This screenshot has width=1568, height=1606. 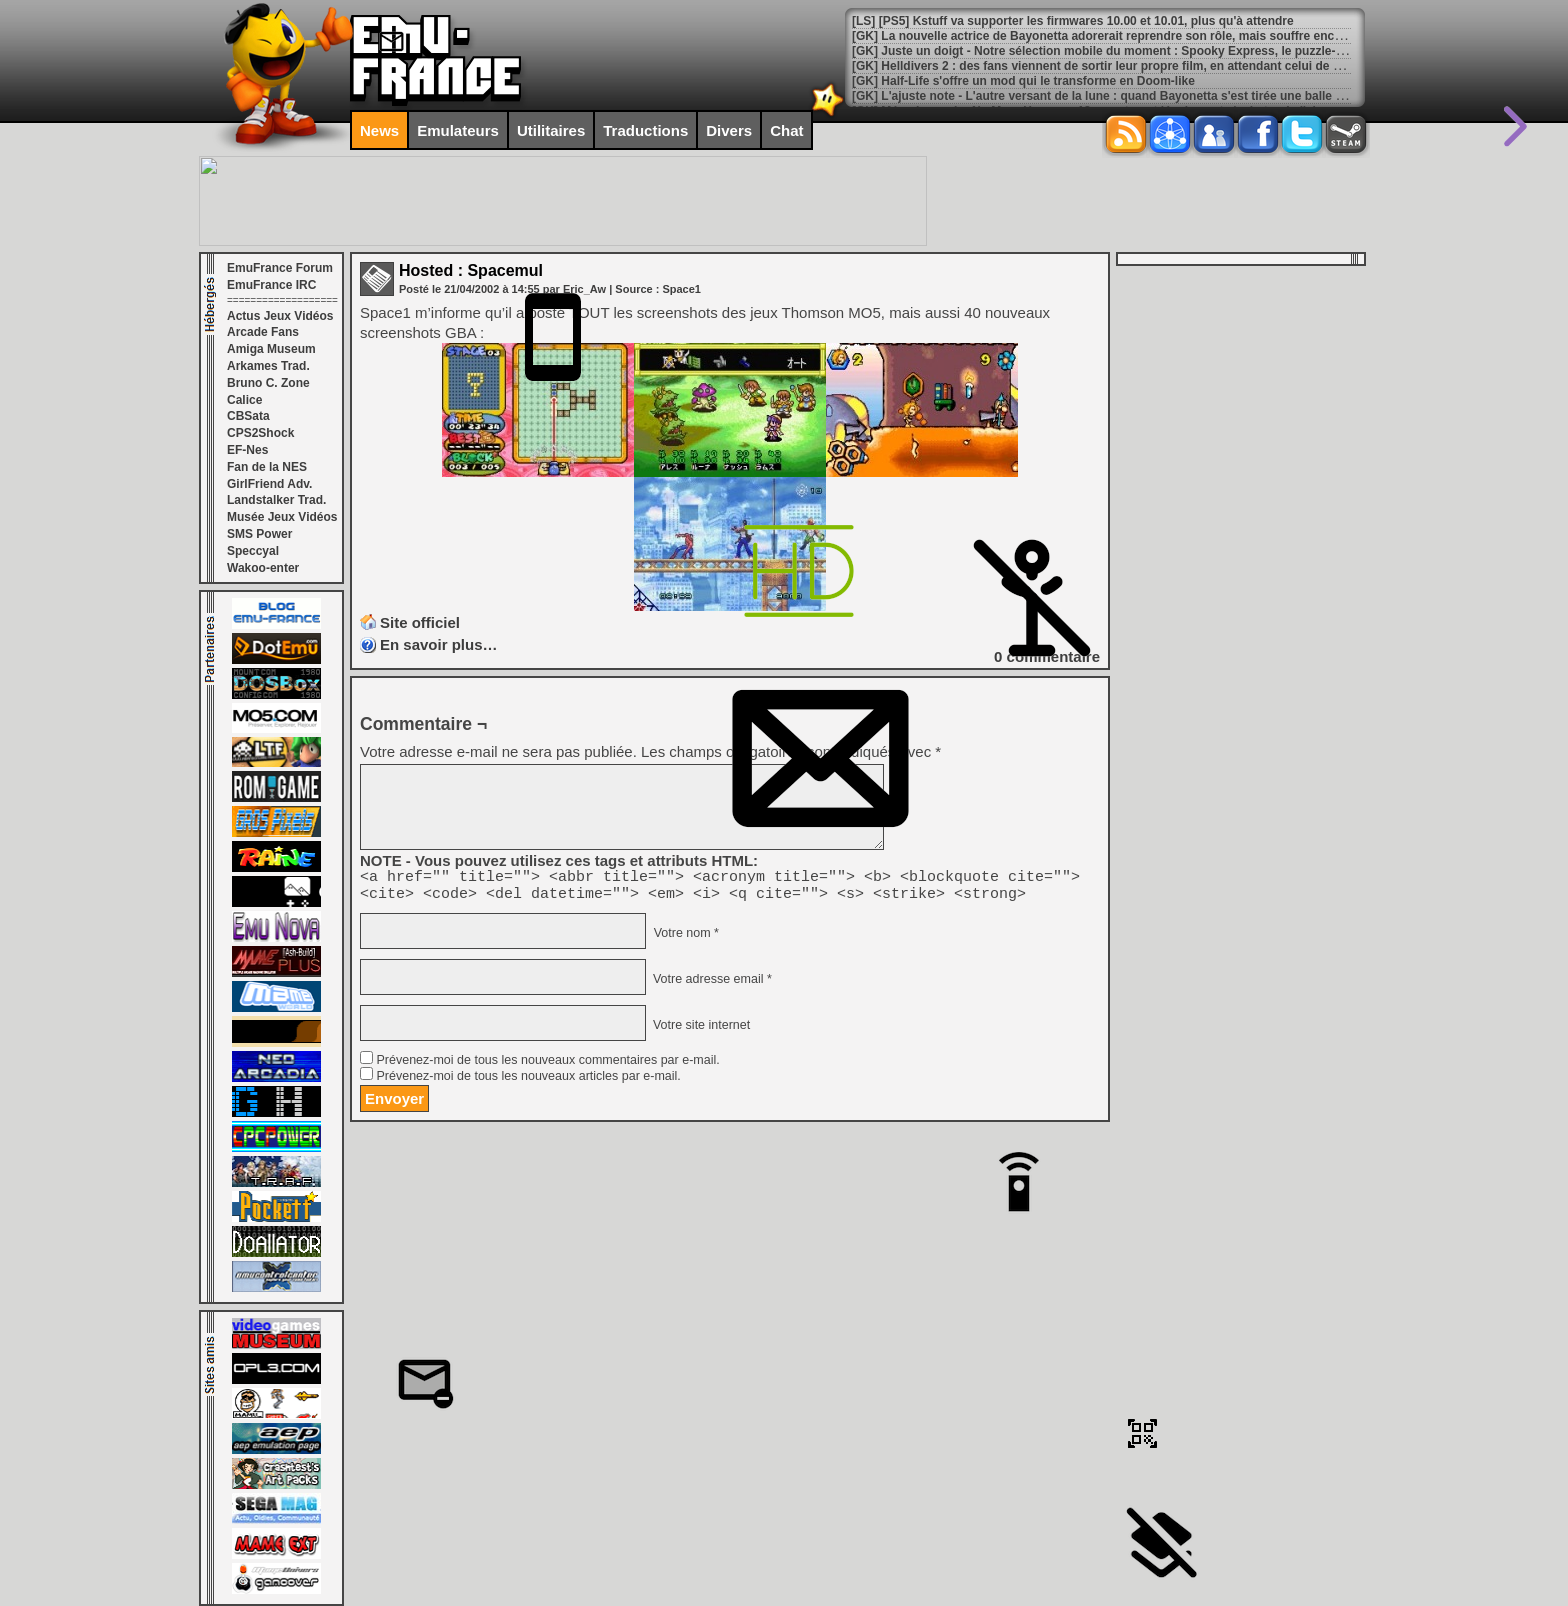 I want to click on switch to high-definition video quality, so click(x=799, y=571).